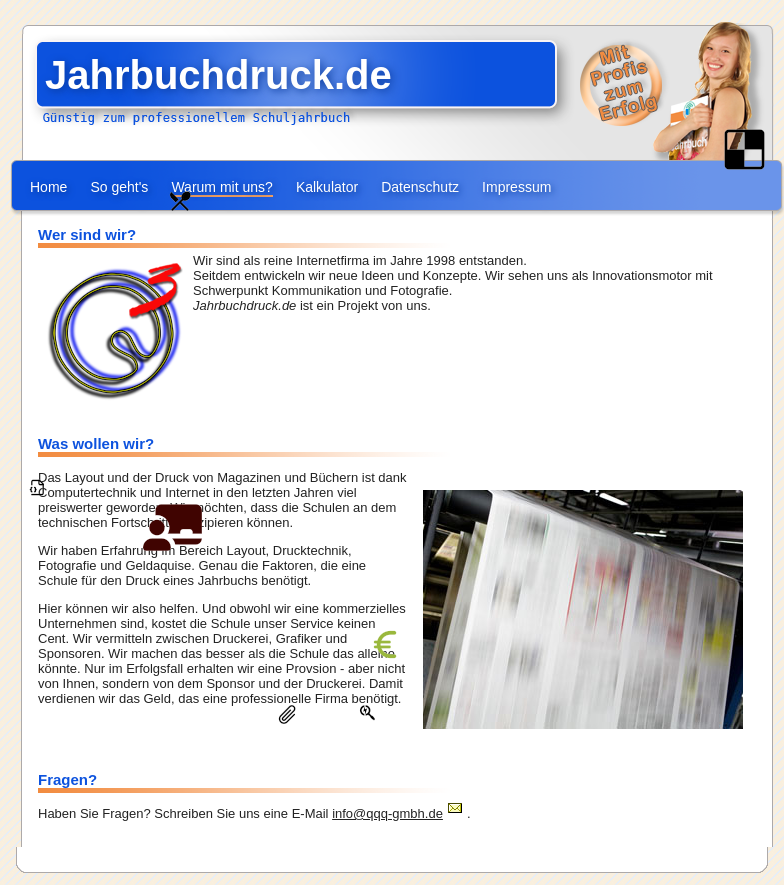 The image size is (784, 885). Describe the element at coordinates (386, 644) in the screenshot. I see `view price in euros` at that location.